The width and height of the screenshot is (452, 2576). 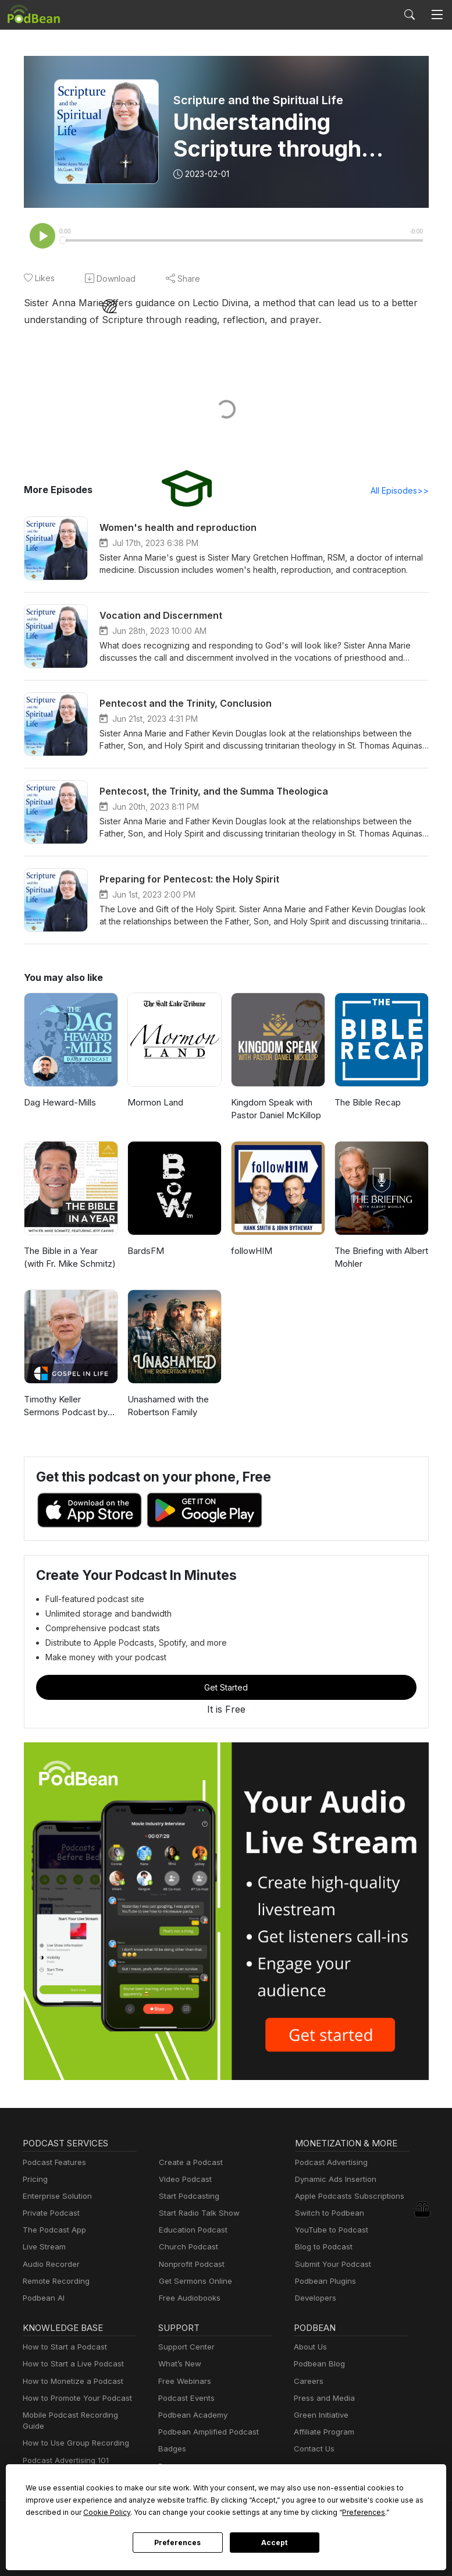 What do you see at coordinates (422, 2209) in the screenshot?
I see `view nearby fountains or water features` at bounding box center [422, 2209].